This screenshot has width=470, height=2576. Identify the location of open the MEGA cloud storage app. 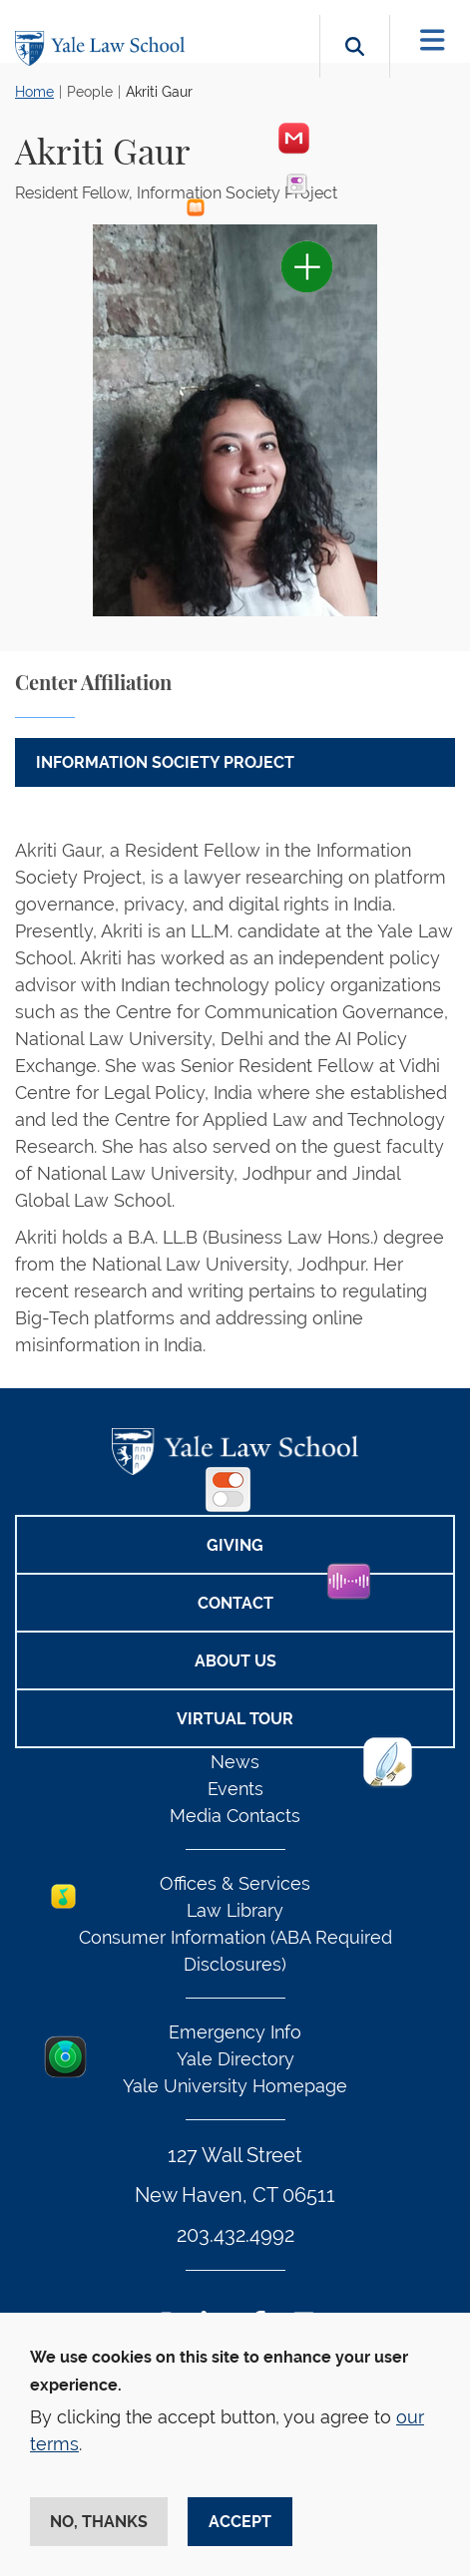
(293, 138).